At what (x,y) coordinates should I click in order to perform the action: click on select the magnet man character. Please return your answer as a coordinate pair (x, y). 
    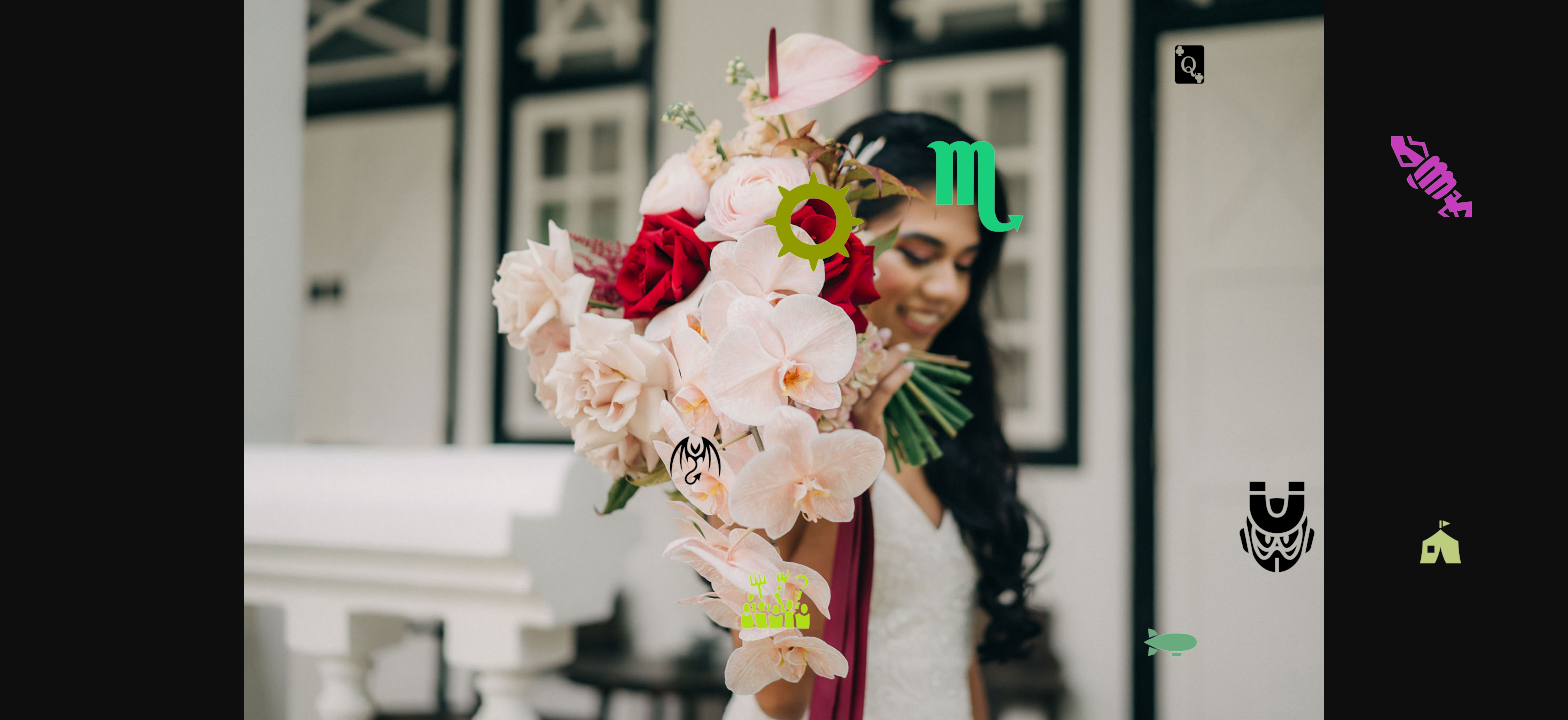
    Looking at the image, I should click on (1277, 527).